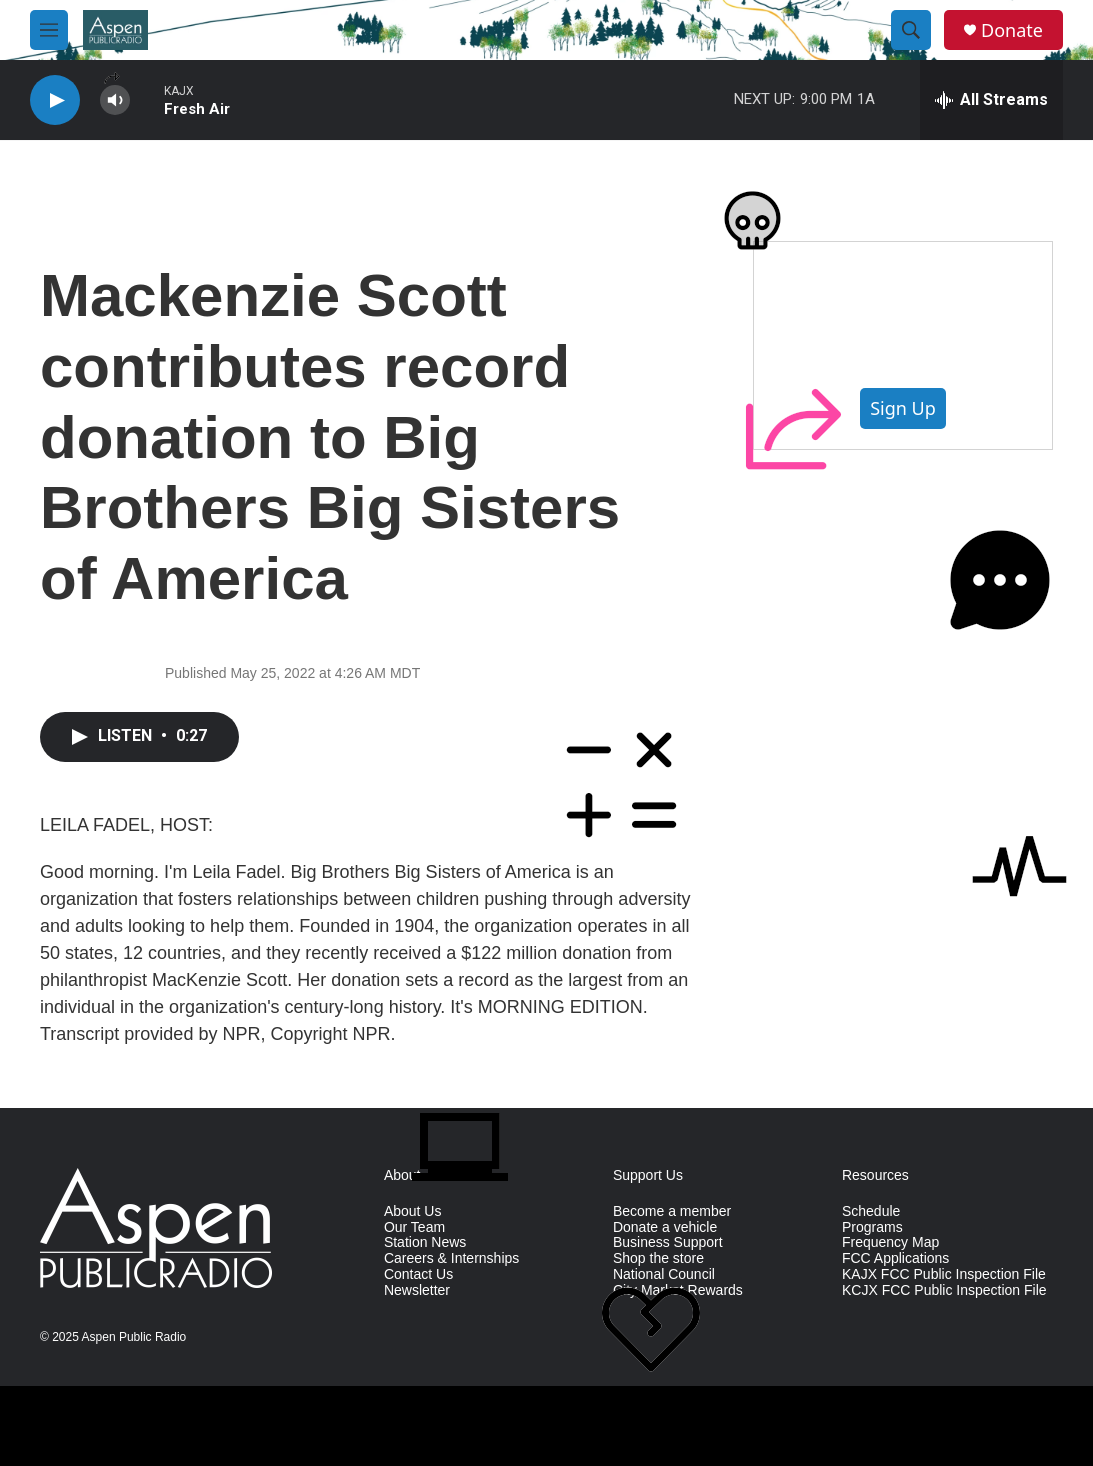 This screenshot has width=1093, height=1466. Describe the element at coordinates (112, 78) in the screenshot. I see `share or forward content` at that location.